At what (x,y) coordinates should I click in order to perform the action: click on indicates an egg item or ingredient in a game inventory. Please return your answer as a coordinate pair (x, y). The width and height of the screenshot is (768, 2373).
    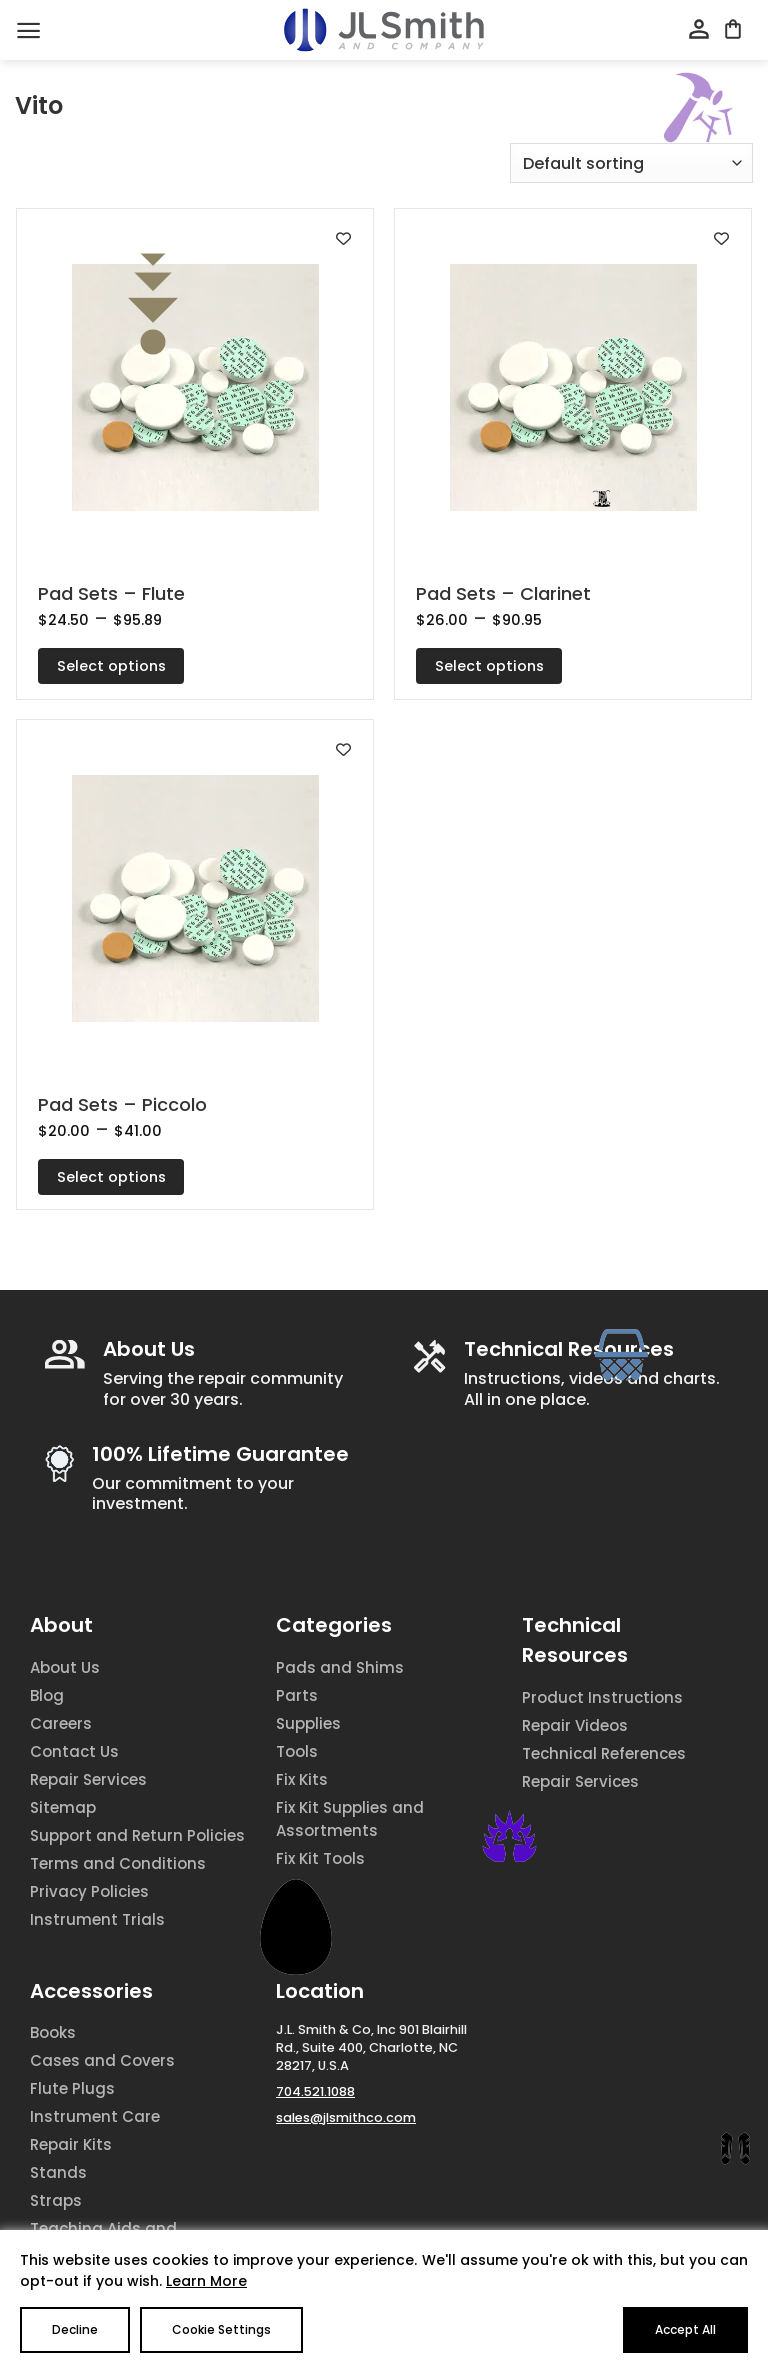
    Looking at the image, I should click on (296, 1927).